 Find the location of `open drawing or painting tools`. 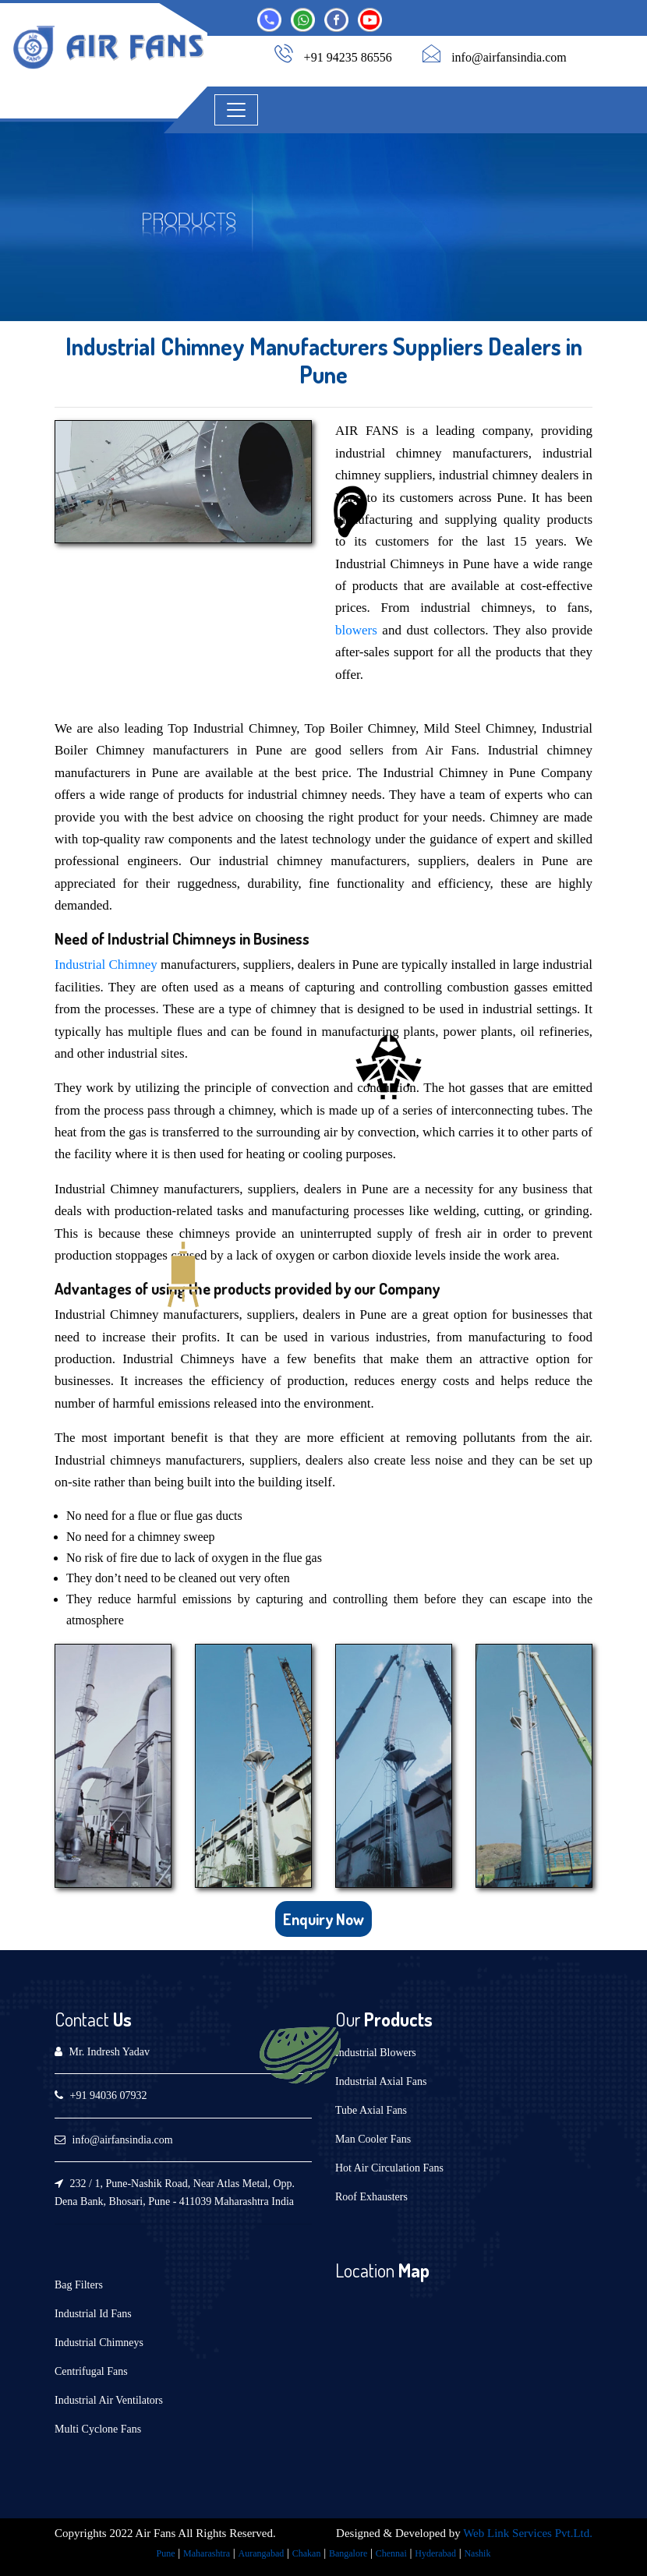

open drawing or painting tools is located at coordinates (183, 1274).